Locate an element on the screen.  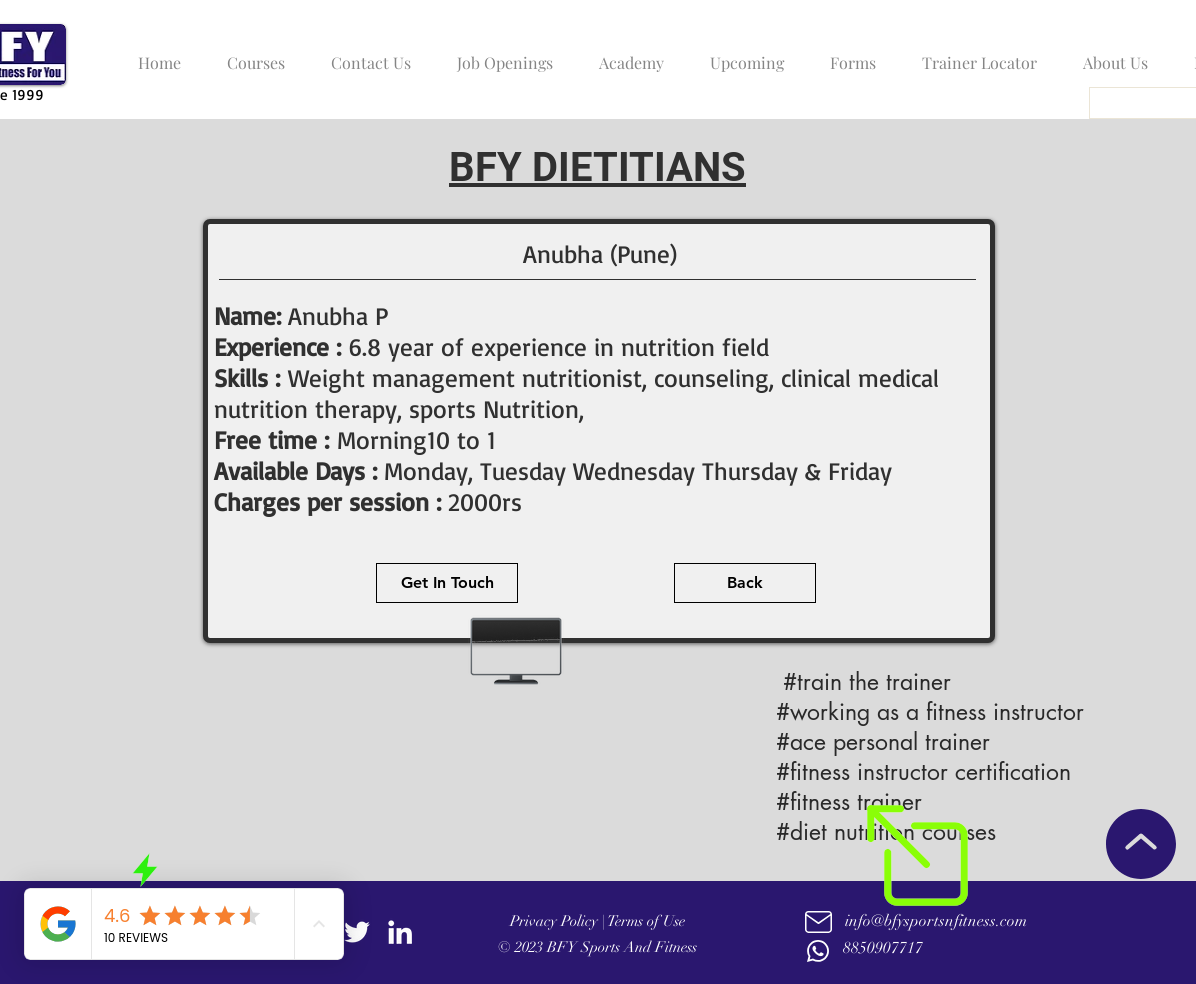
access TV or display settings is located at coordinates (516, 647).